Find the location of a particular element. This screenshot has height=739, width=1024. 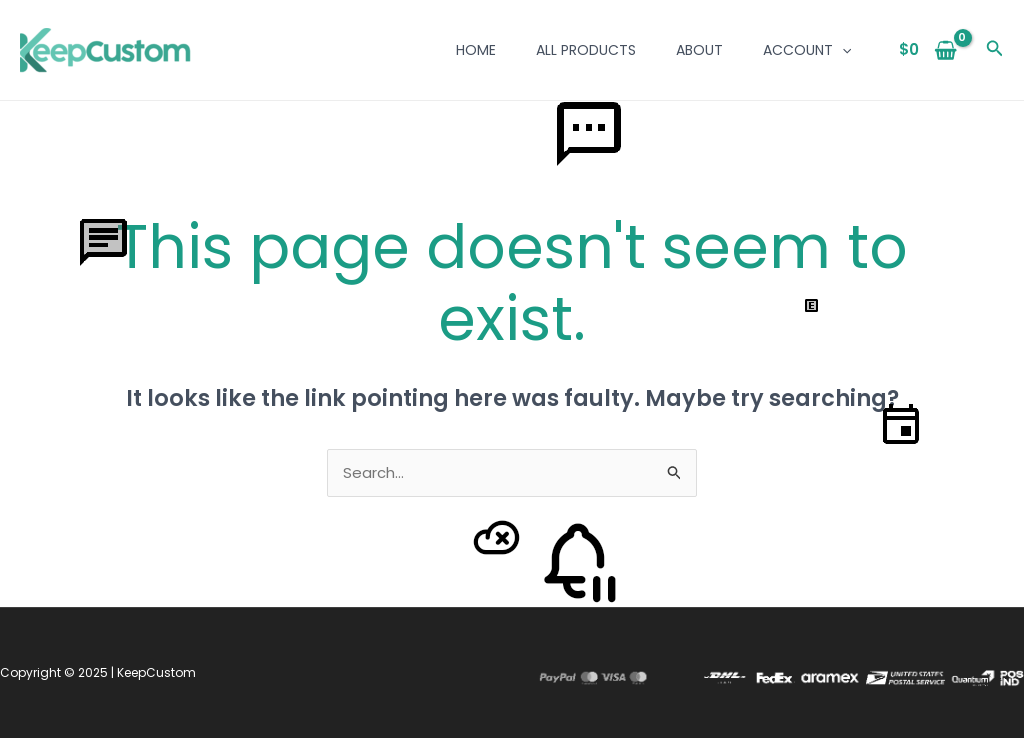

pause notifications is located at coordinates (578, 561).